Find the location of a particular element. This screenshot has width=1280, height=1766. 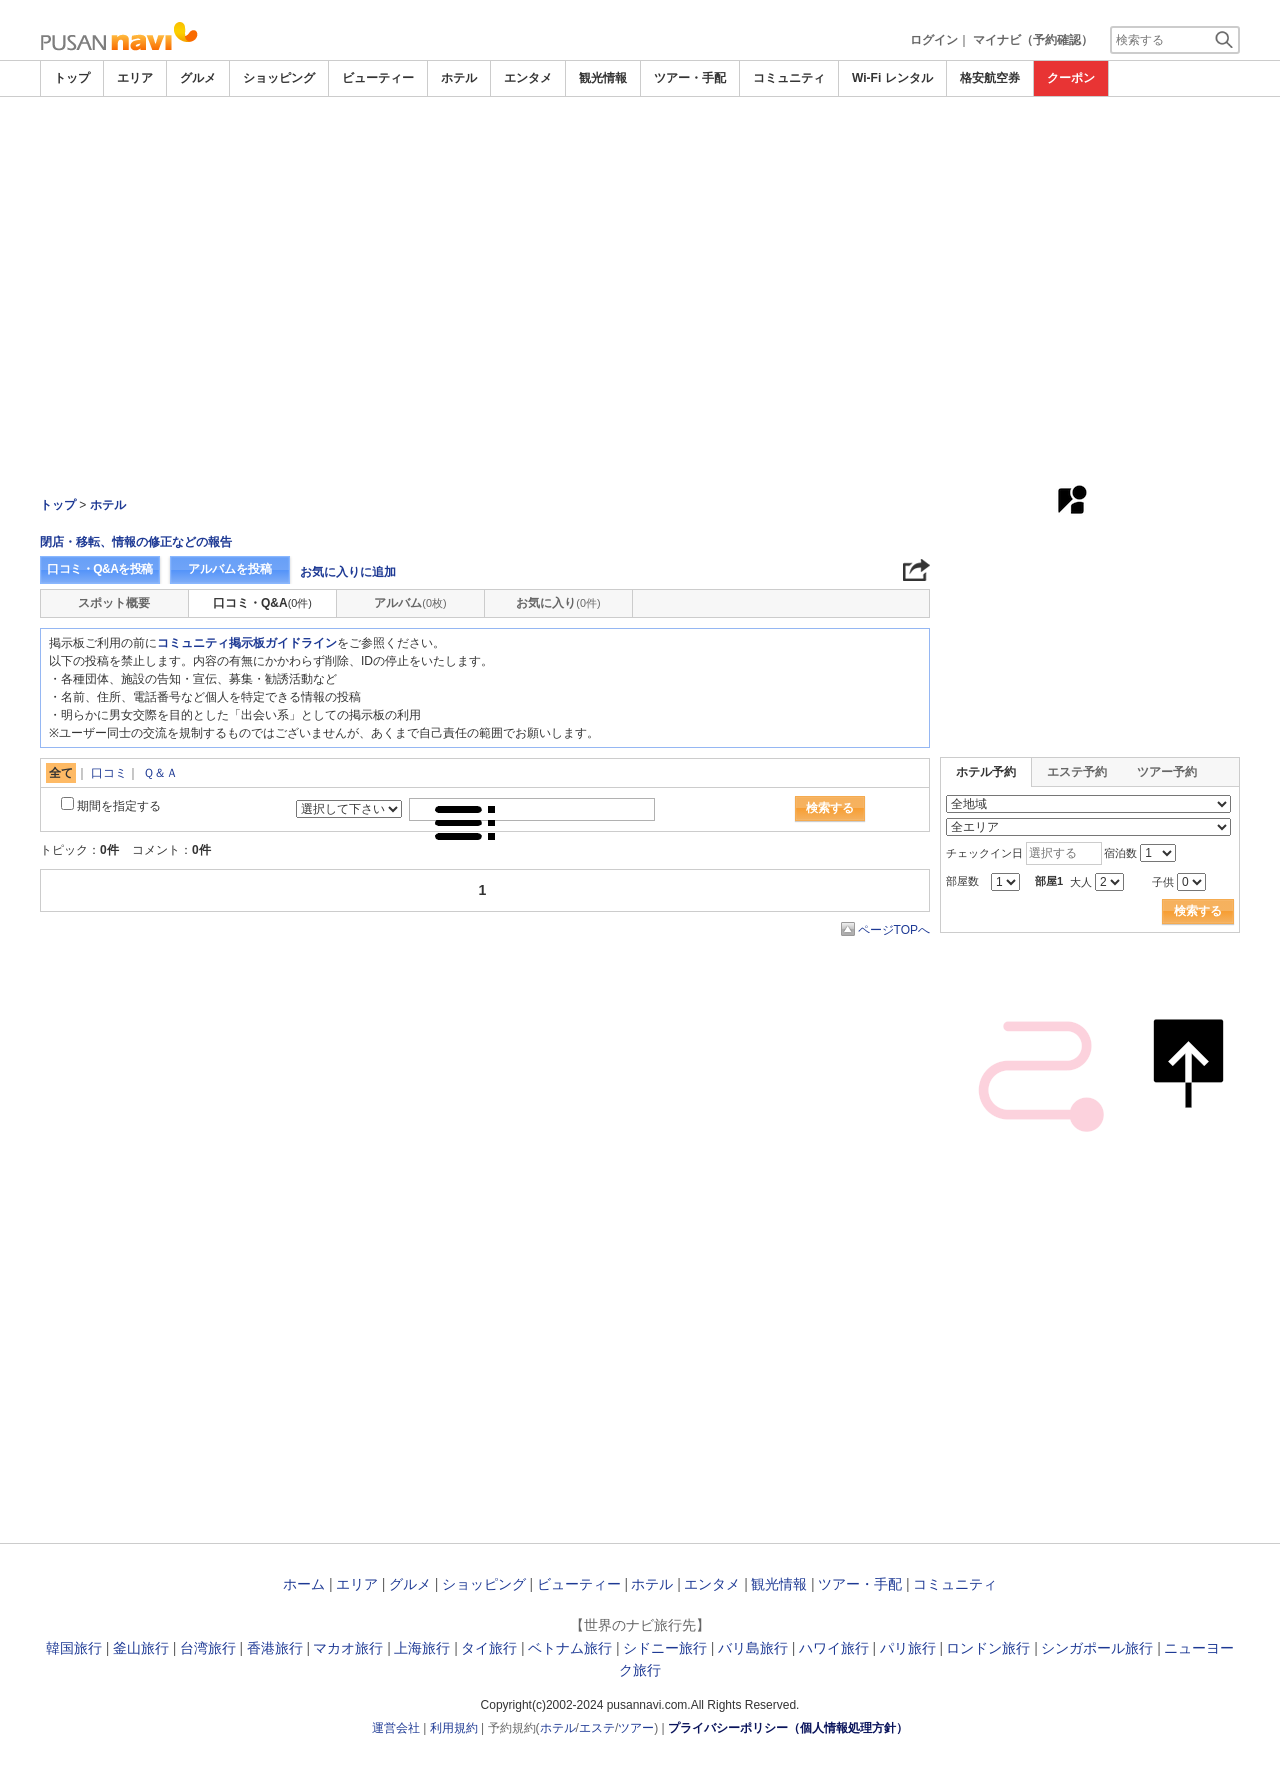

access street view mode on maps is located at coordinates (1071, 501).